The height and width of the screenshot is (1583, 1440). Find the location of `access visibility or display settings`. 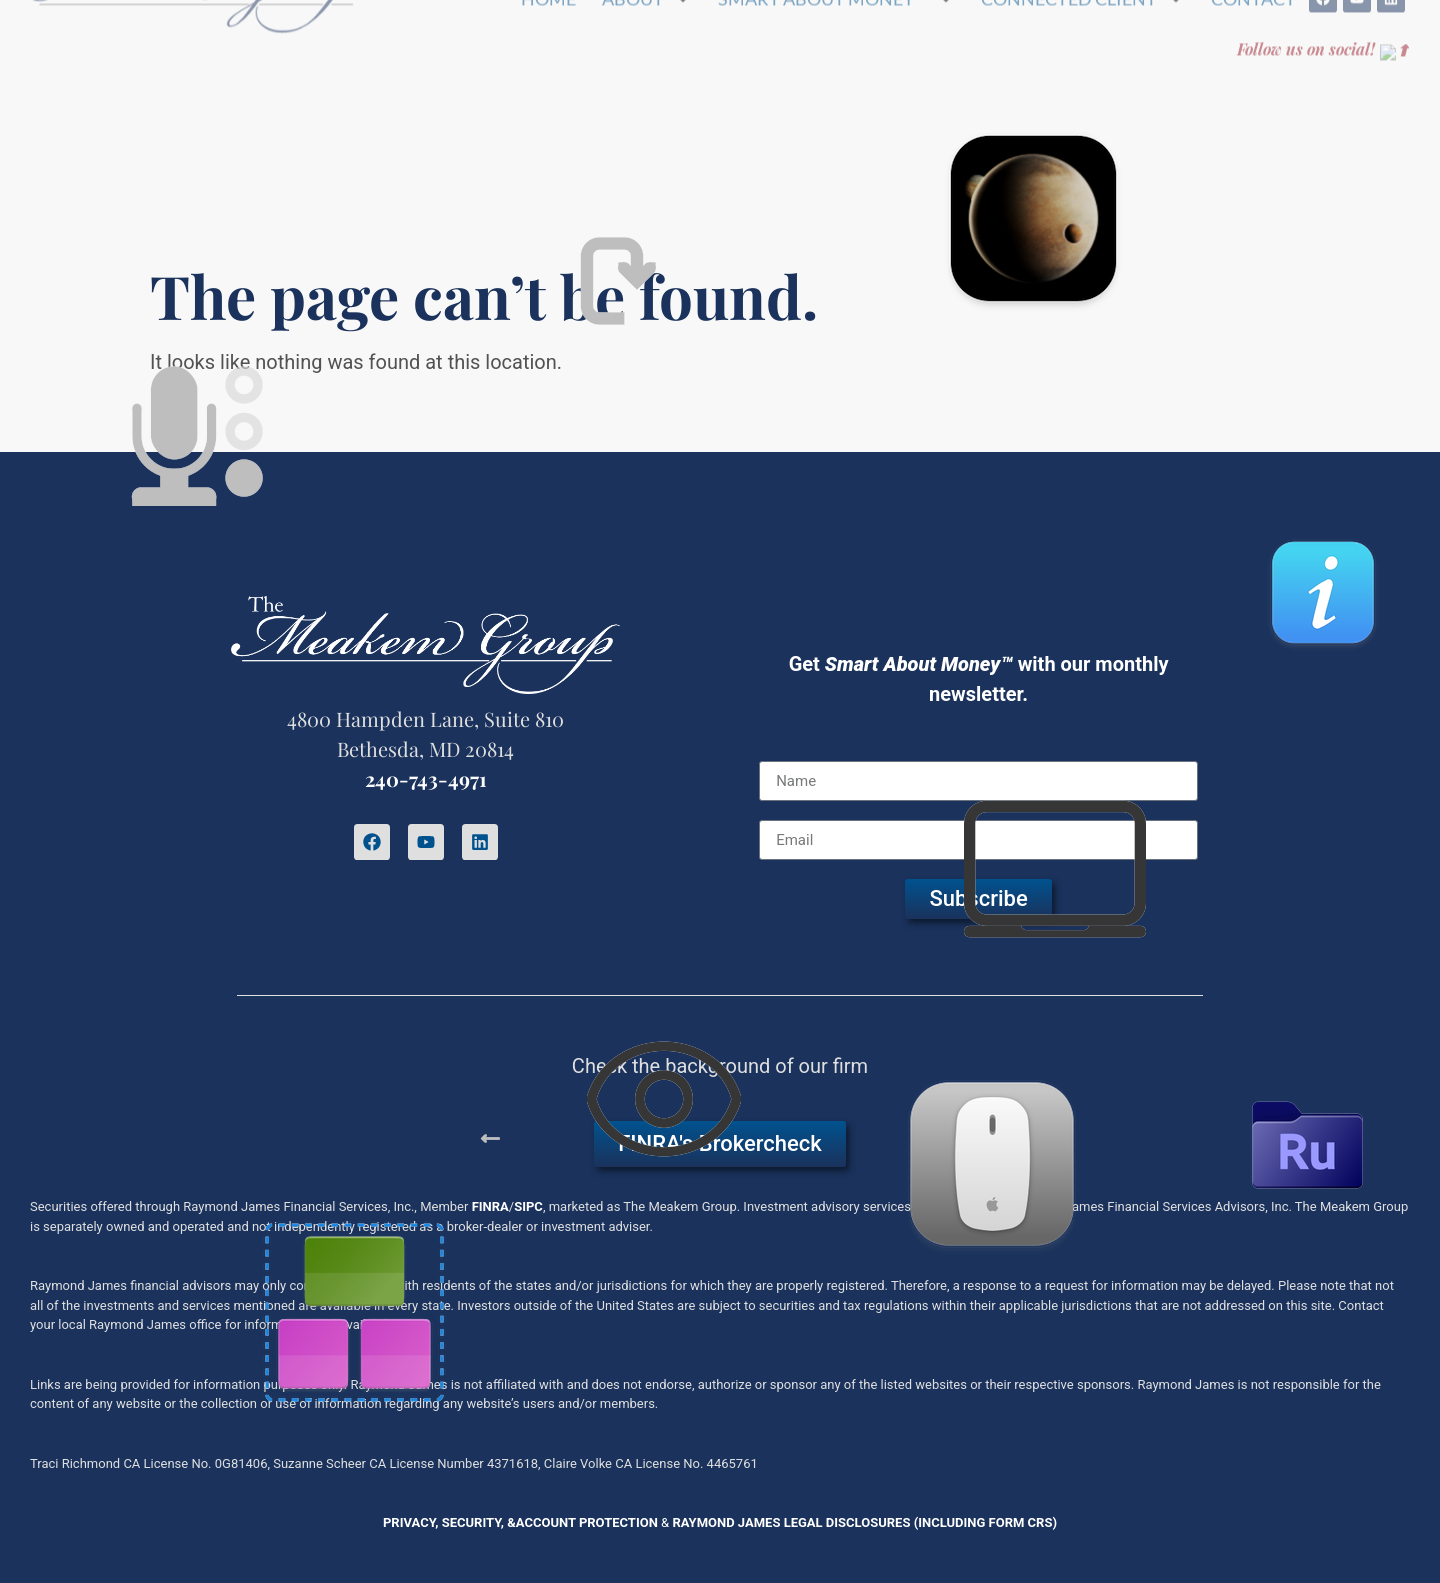

access visibility or display settings is located at coordinates (664, 1099).